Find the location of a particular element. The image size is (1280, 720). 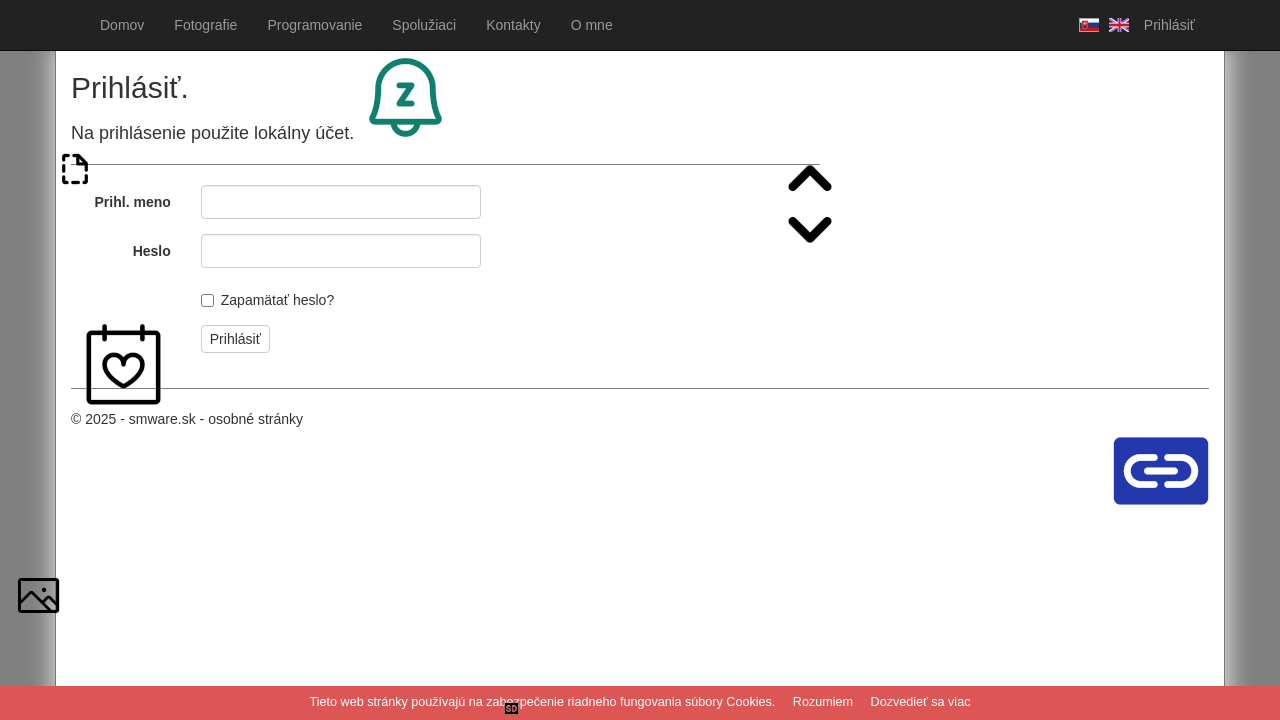

view favorite or loved events is located at coordinates (123, 367).